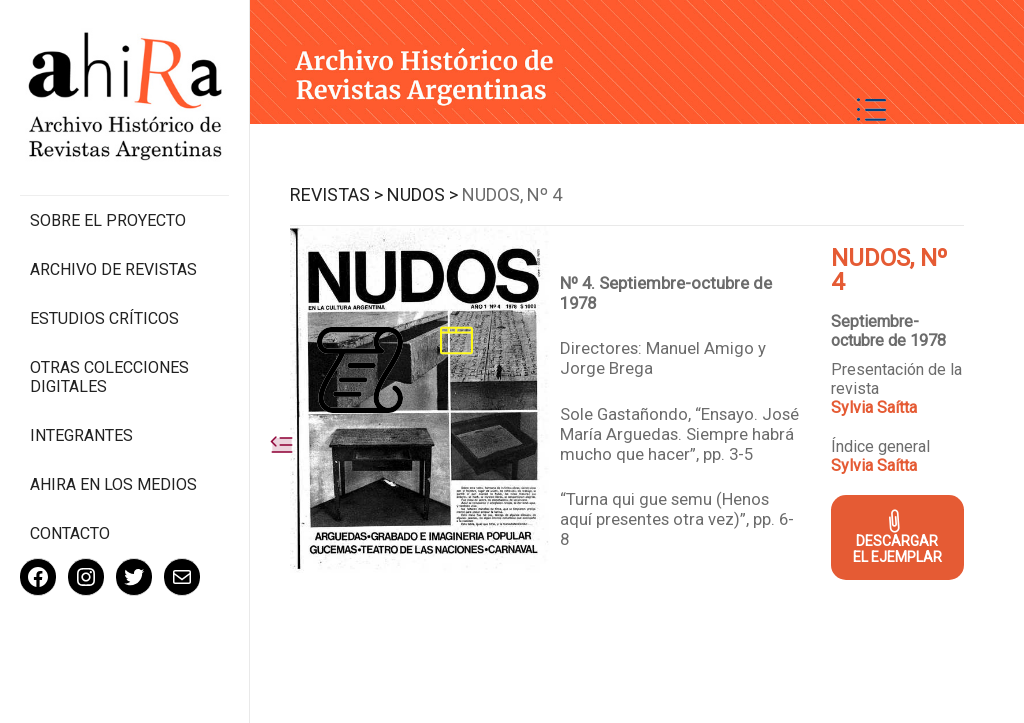  I want to click on open a new browser window, so click(456, 340).